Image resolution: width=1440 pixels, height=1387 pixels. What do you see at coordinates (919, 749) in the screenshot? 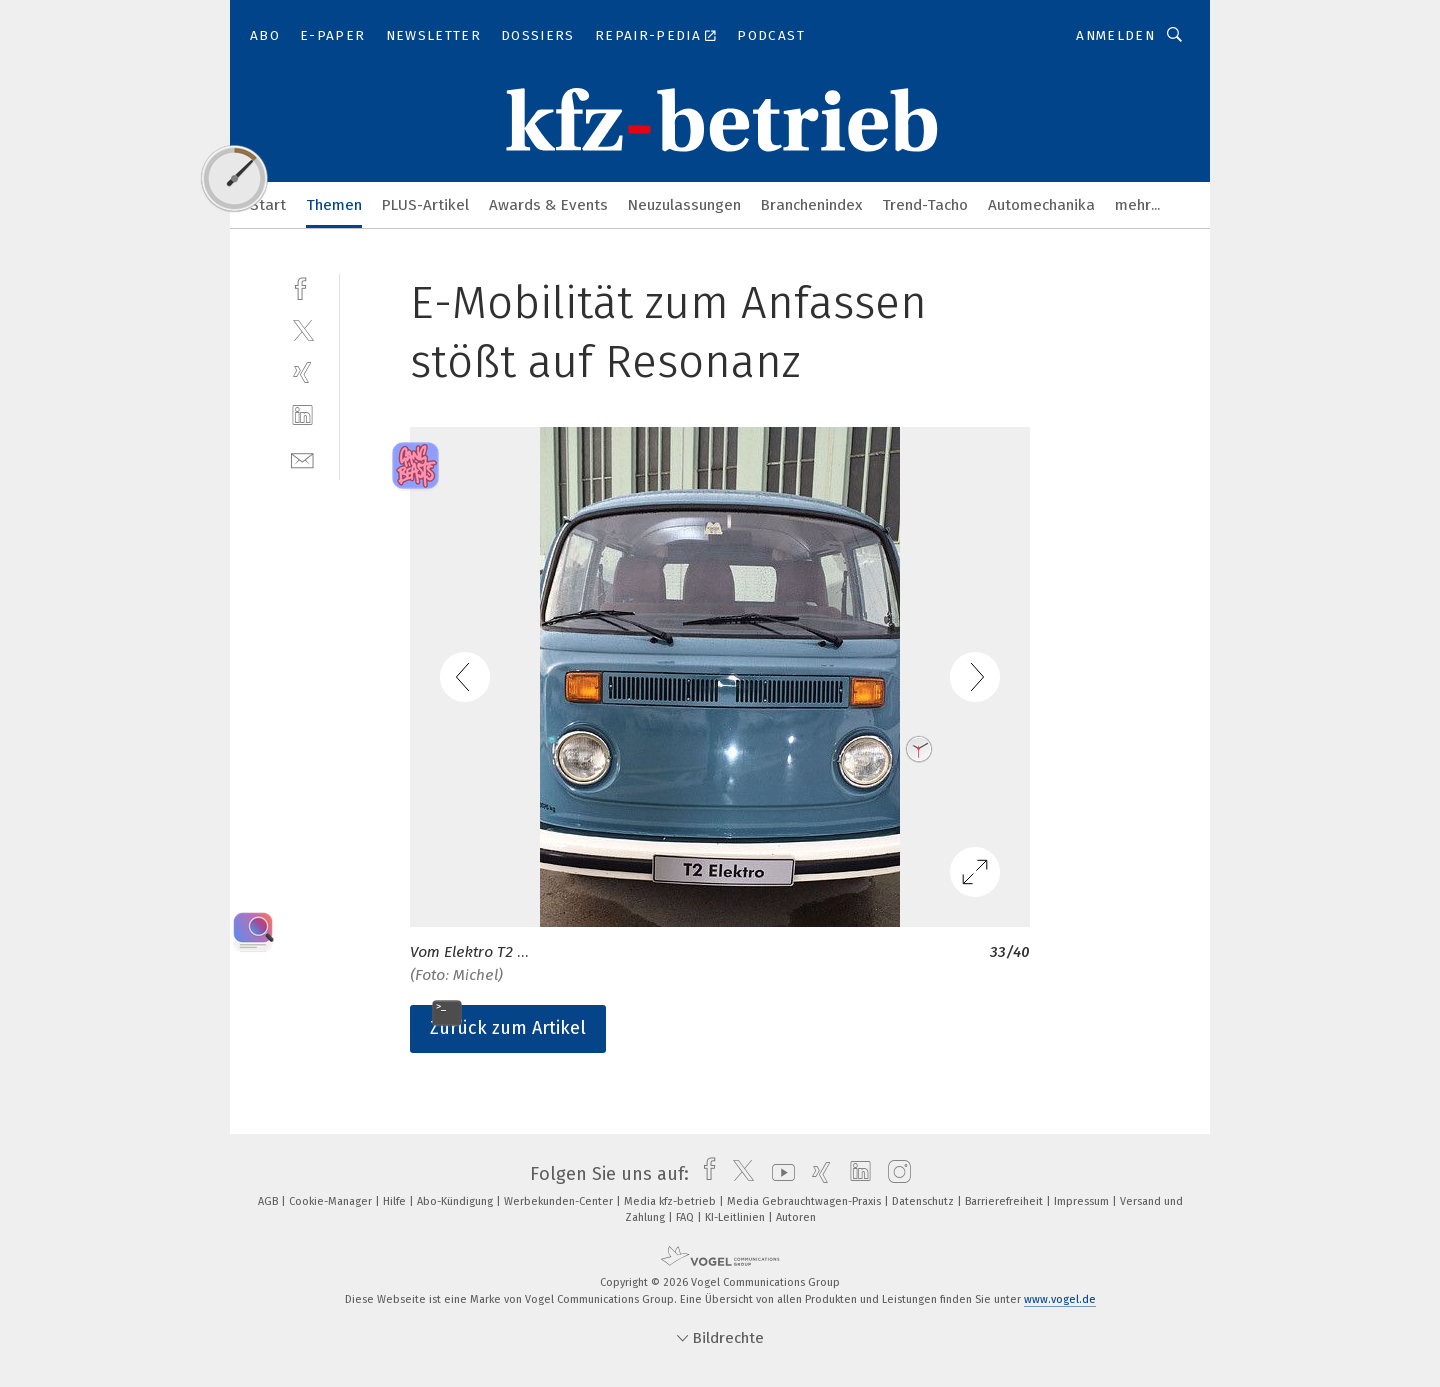
I see `access date and time settings` at bounding box center [919, 749].